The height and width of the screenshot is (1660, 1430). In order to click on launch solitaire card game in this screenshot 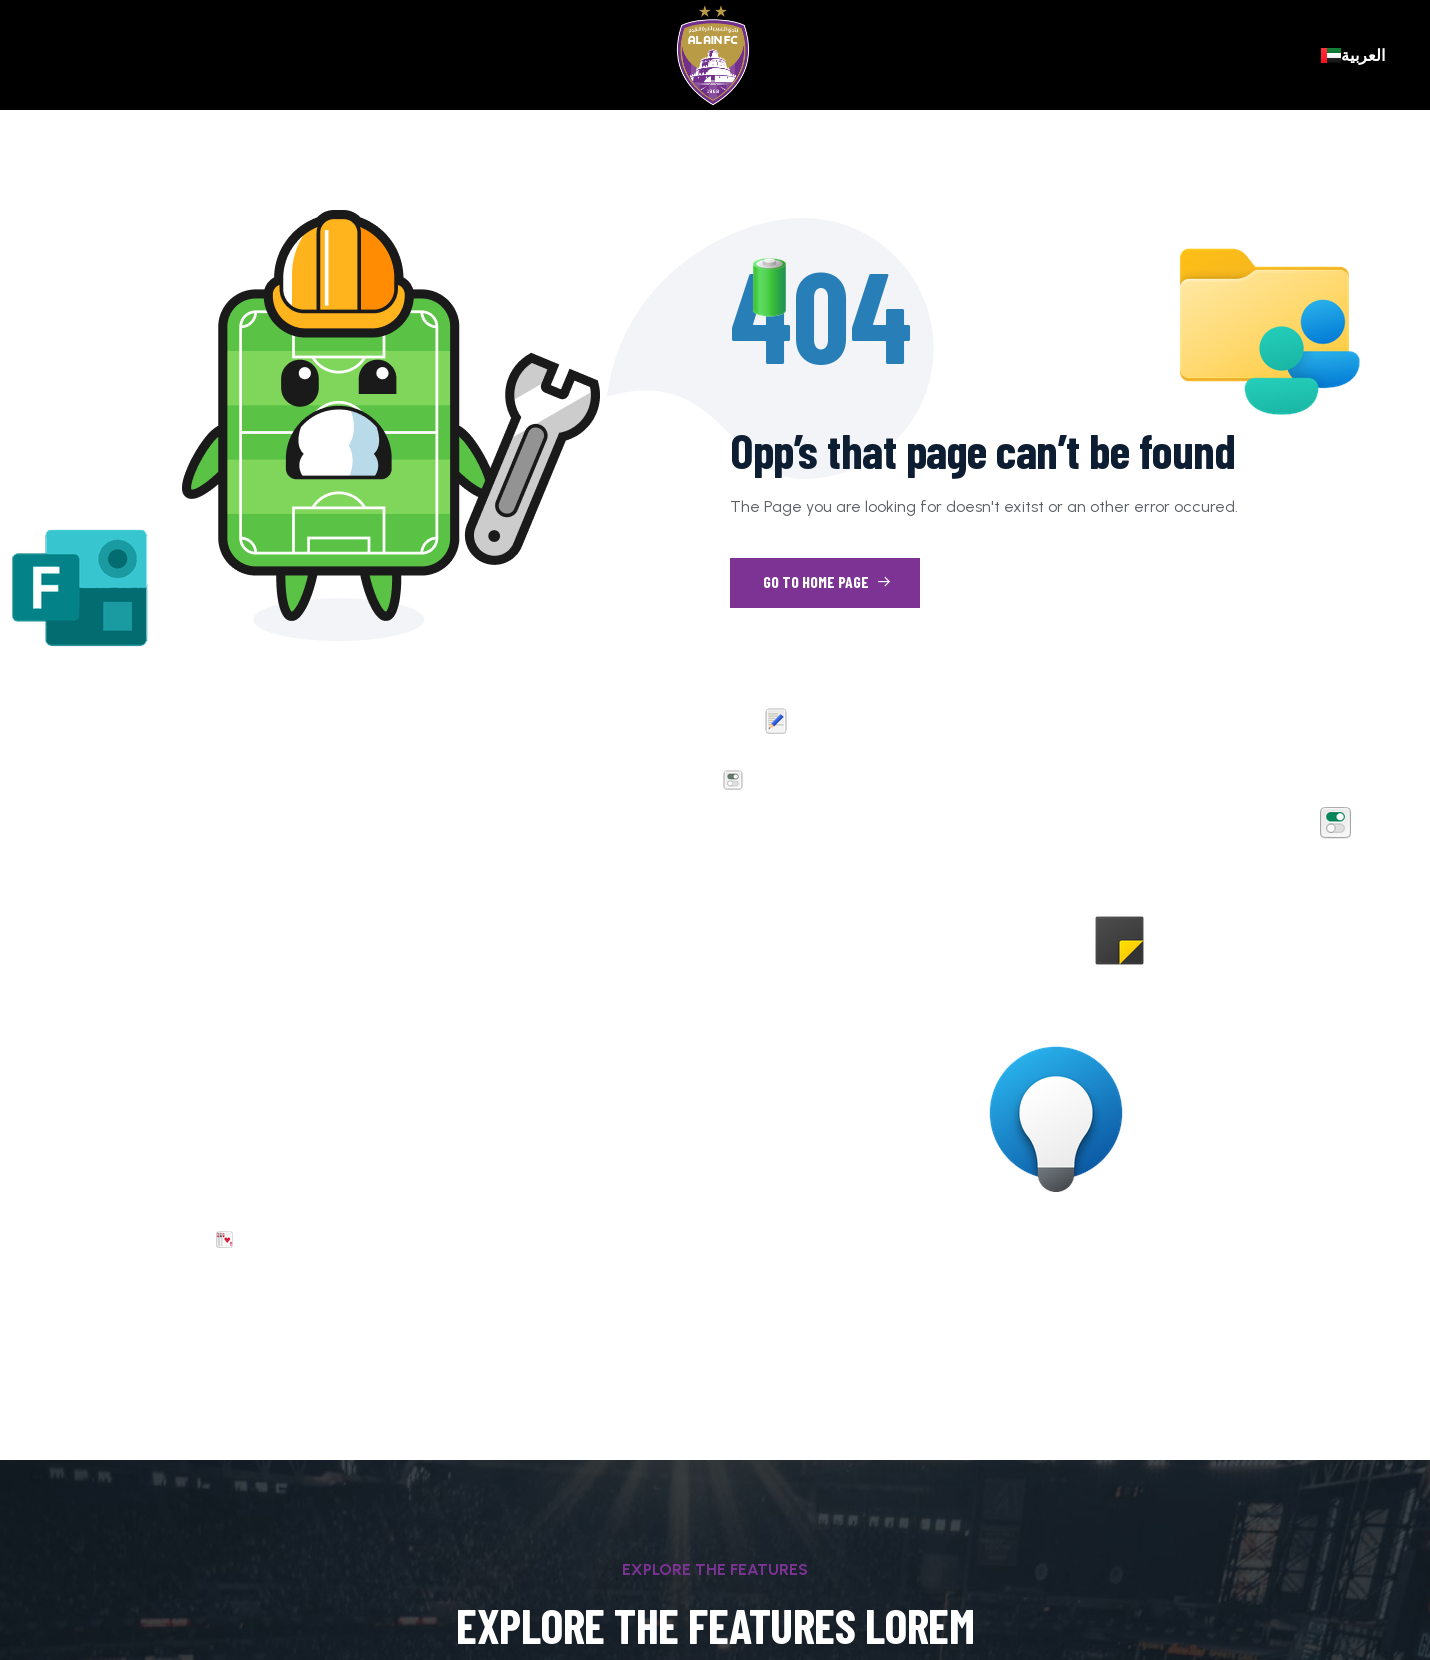, I will do `click(224, 1239)`.